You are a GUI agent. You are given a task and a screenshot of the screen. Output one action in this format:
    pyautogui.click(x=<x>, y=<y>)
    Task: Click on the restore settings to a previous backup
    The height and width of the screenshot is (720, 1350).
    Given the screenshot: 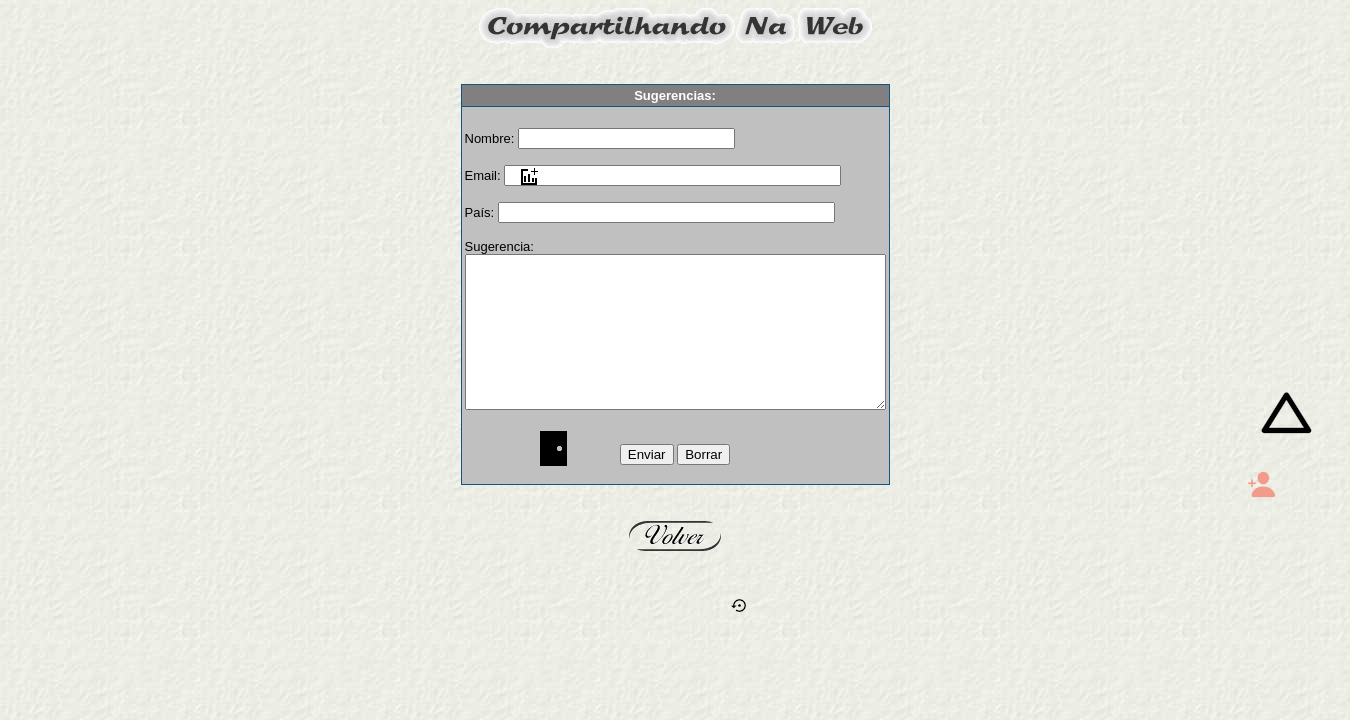 What is the action you would take?
    pyautogui.click(x=739, y=605)
    